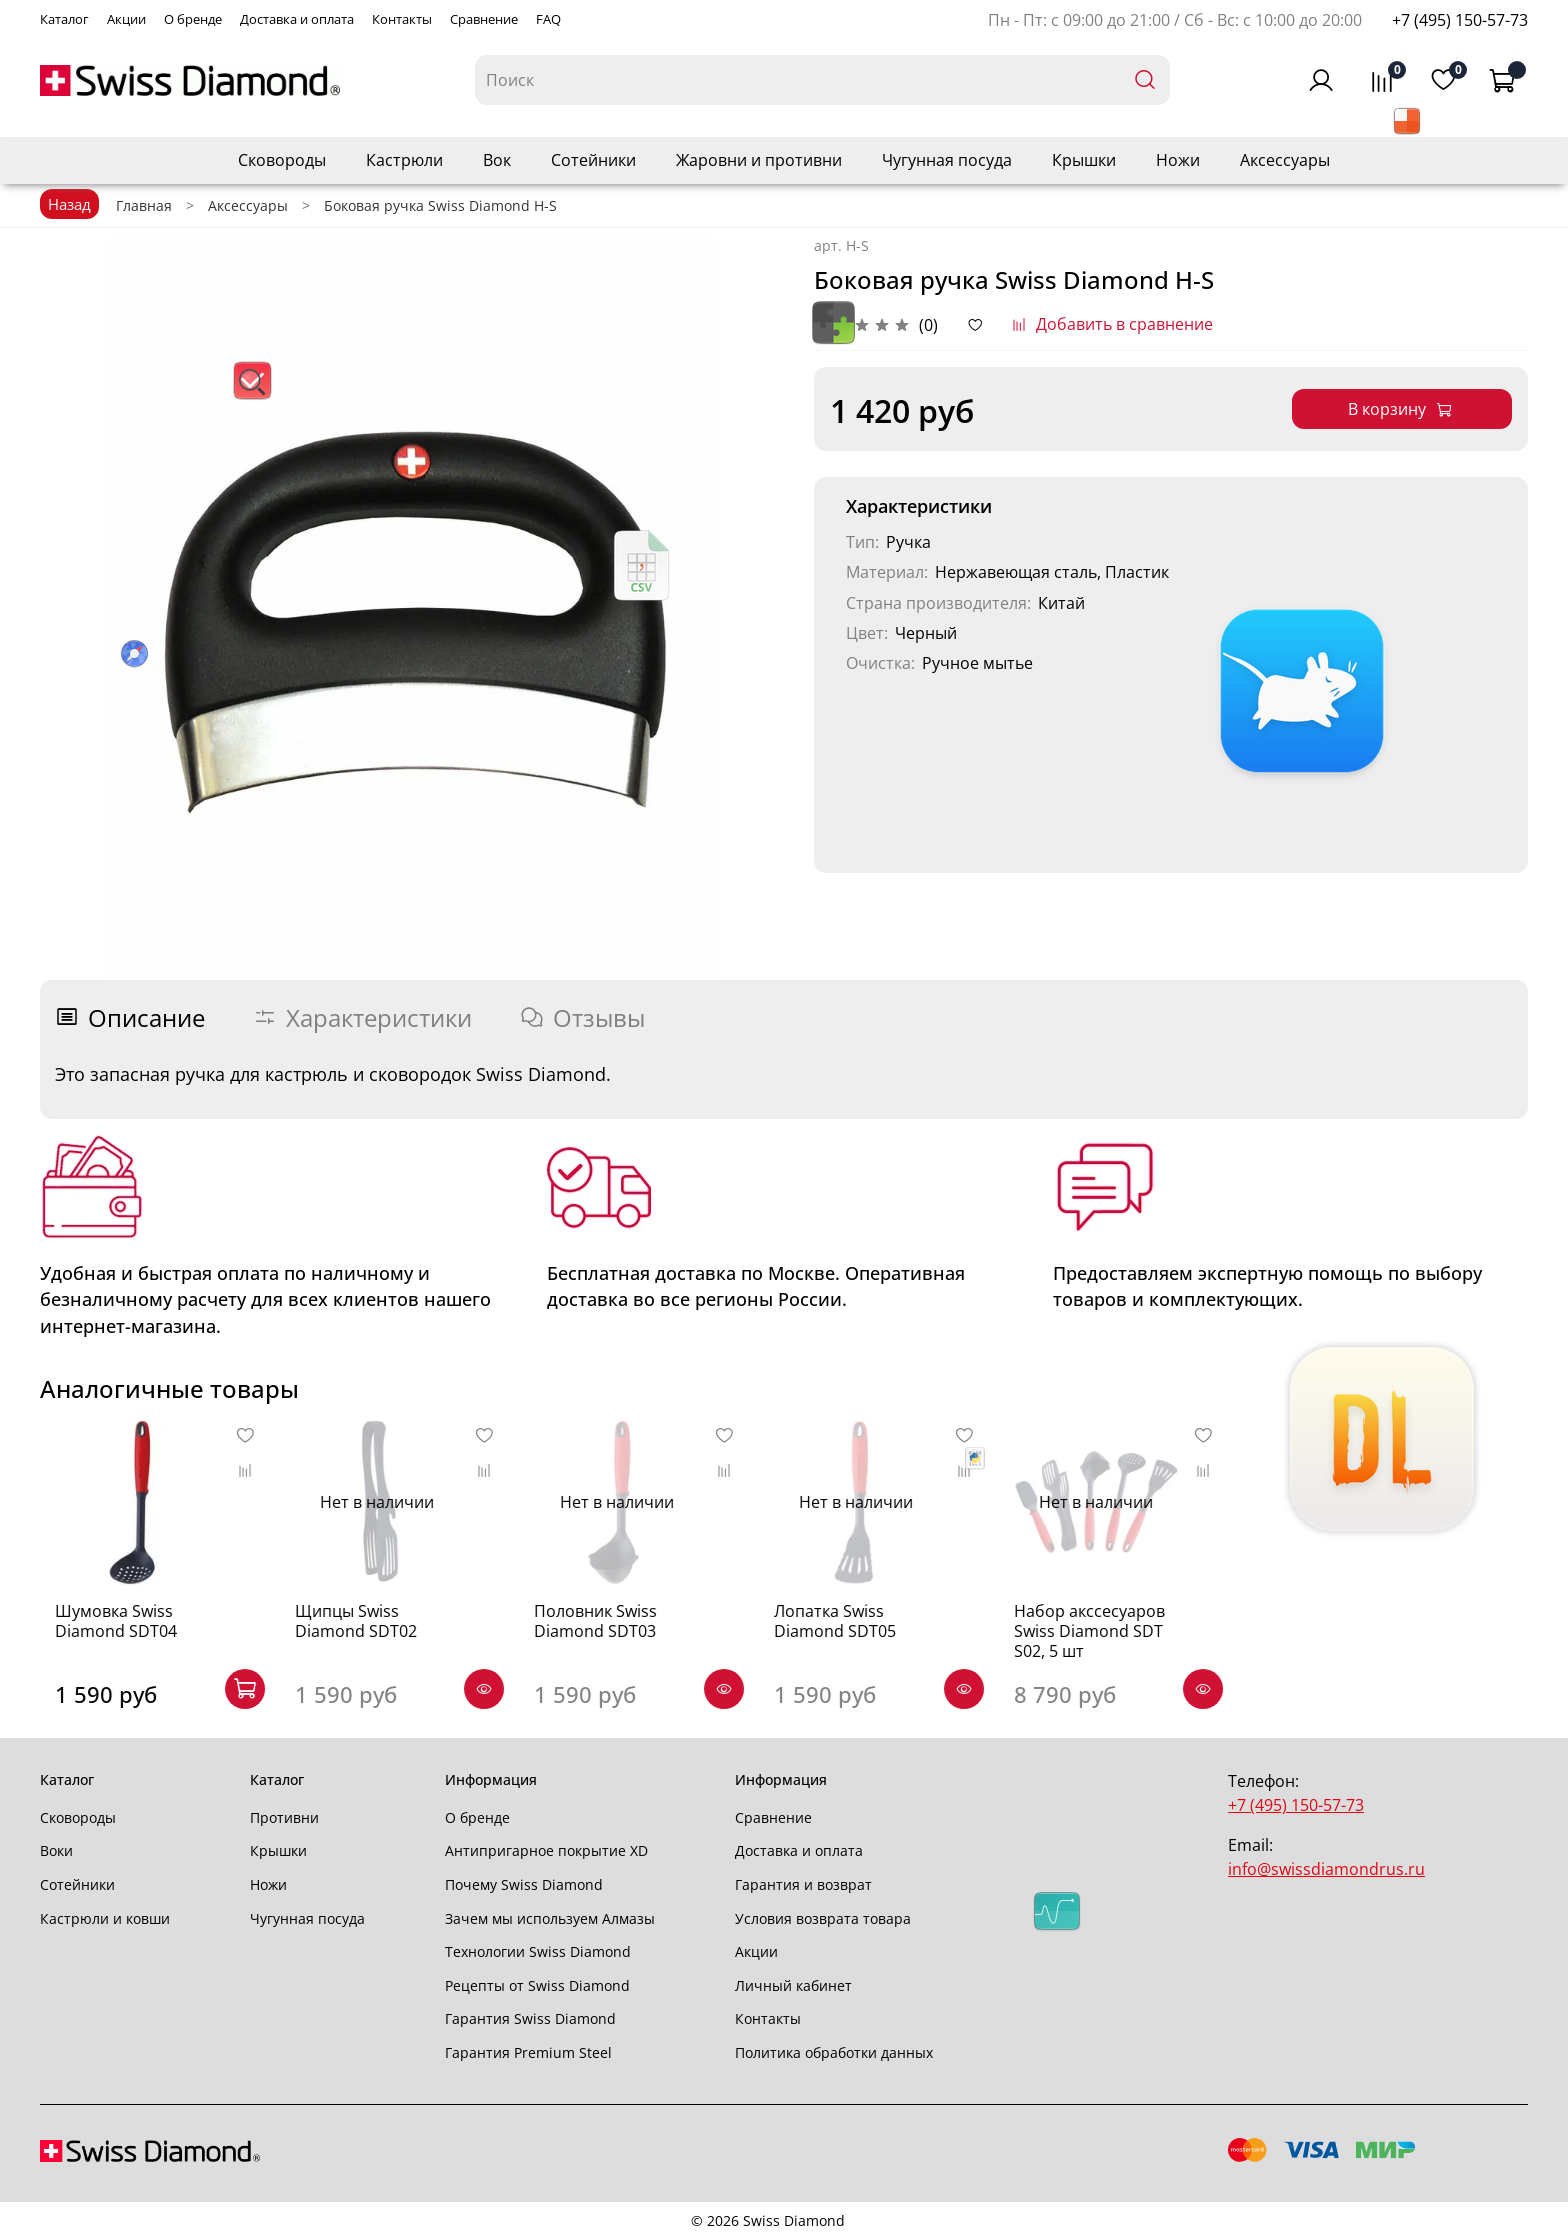 Image resolution: width=1568 pixels, height=2239 pixels. What do you see at coordinates (975, 1458) in the screenshot?
I see `python bytecode file (.pyc)` at bounding box center [975, 1458].